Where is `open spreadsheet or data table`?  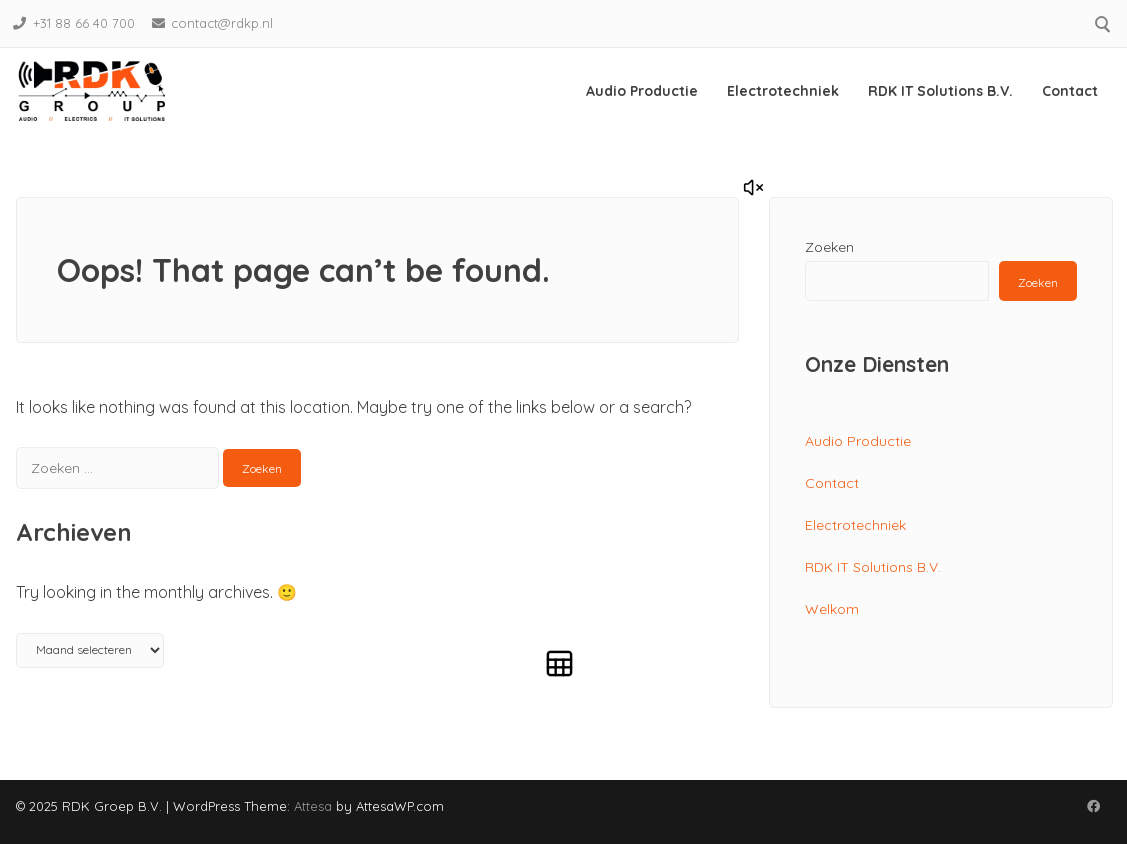 open spreadsheet or data table is located at coordinates (559, 663).